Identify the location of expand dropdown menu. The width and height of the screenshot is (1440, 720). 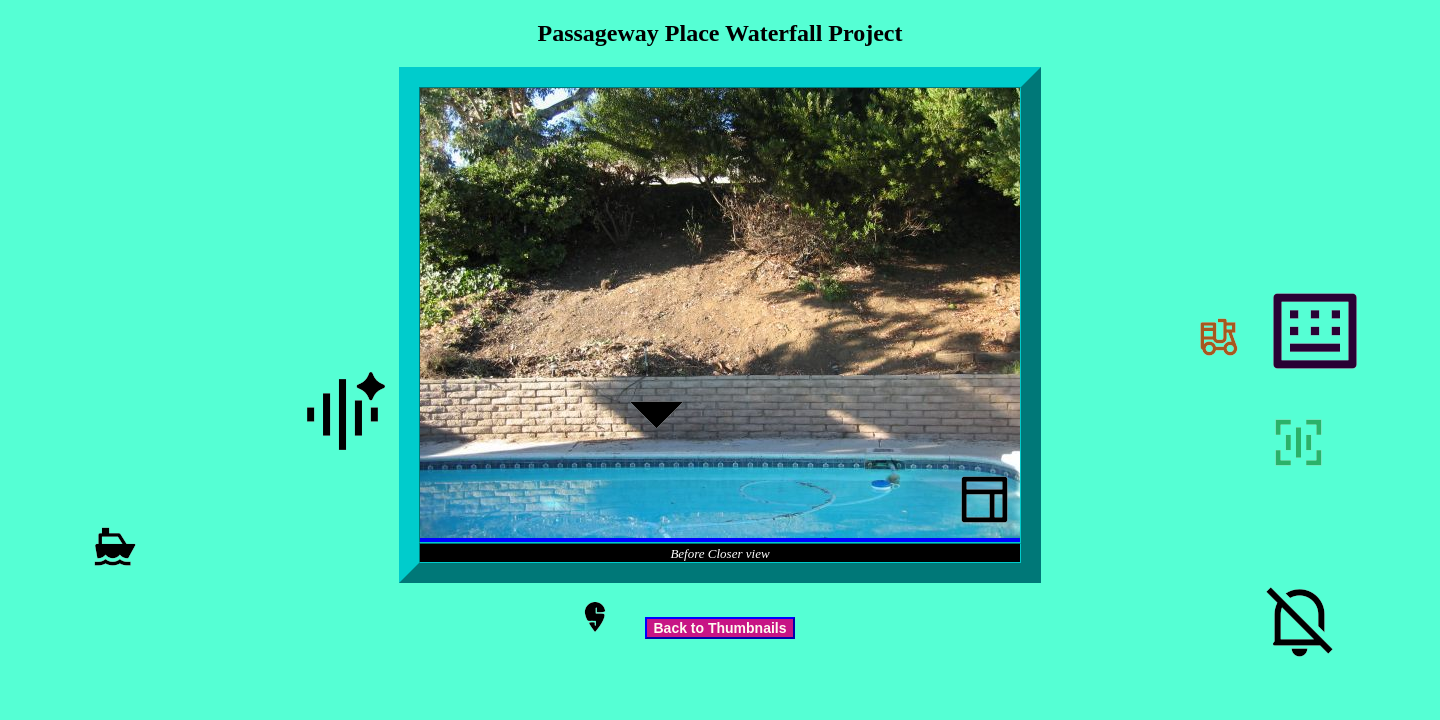
(656, 410).